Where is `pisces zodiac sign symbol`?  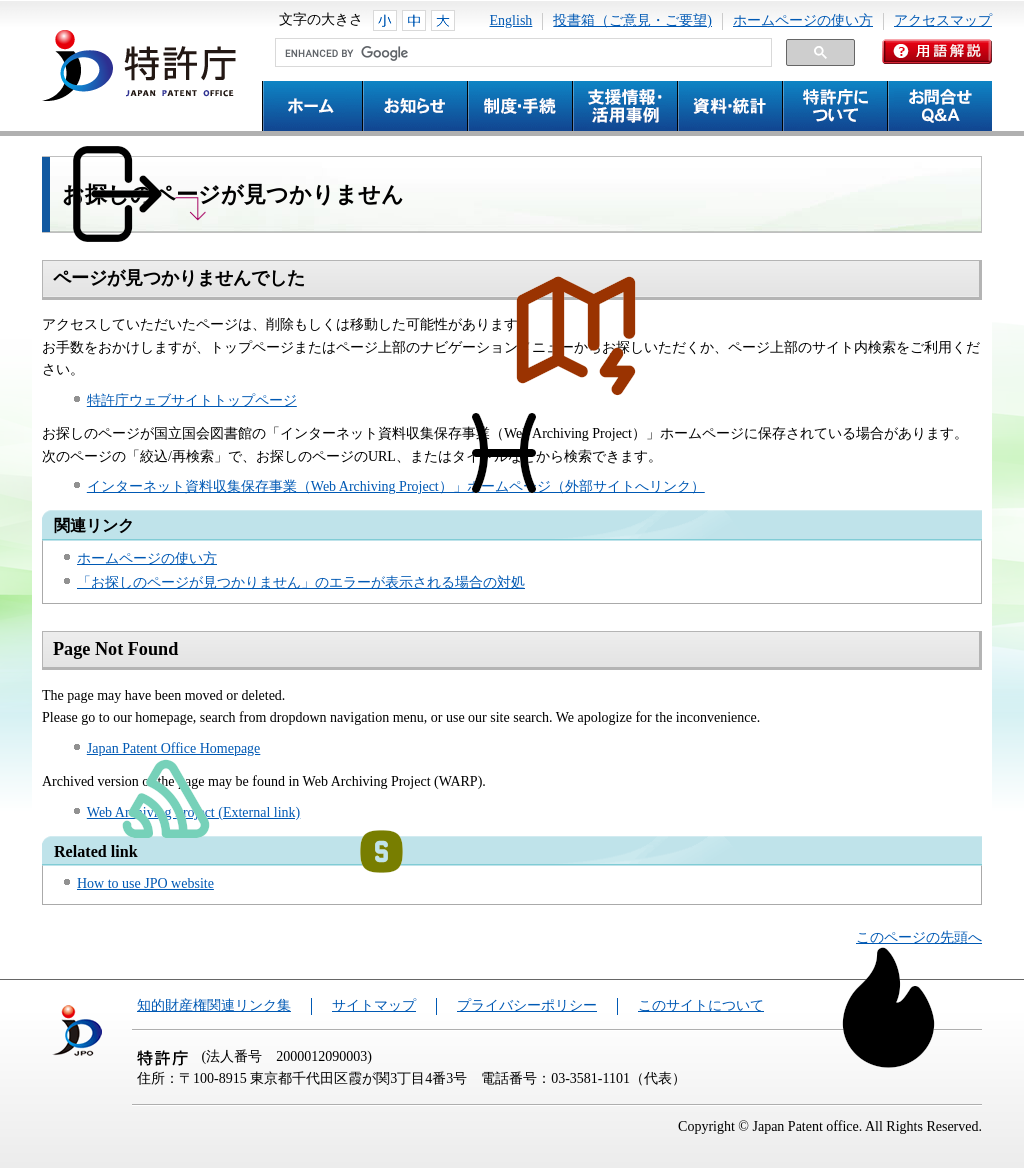 pisces zodiac sign symbol is located at coordinates (504, 453).